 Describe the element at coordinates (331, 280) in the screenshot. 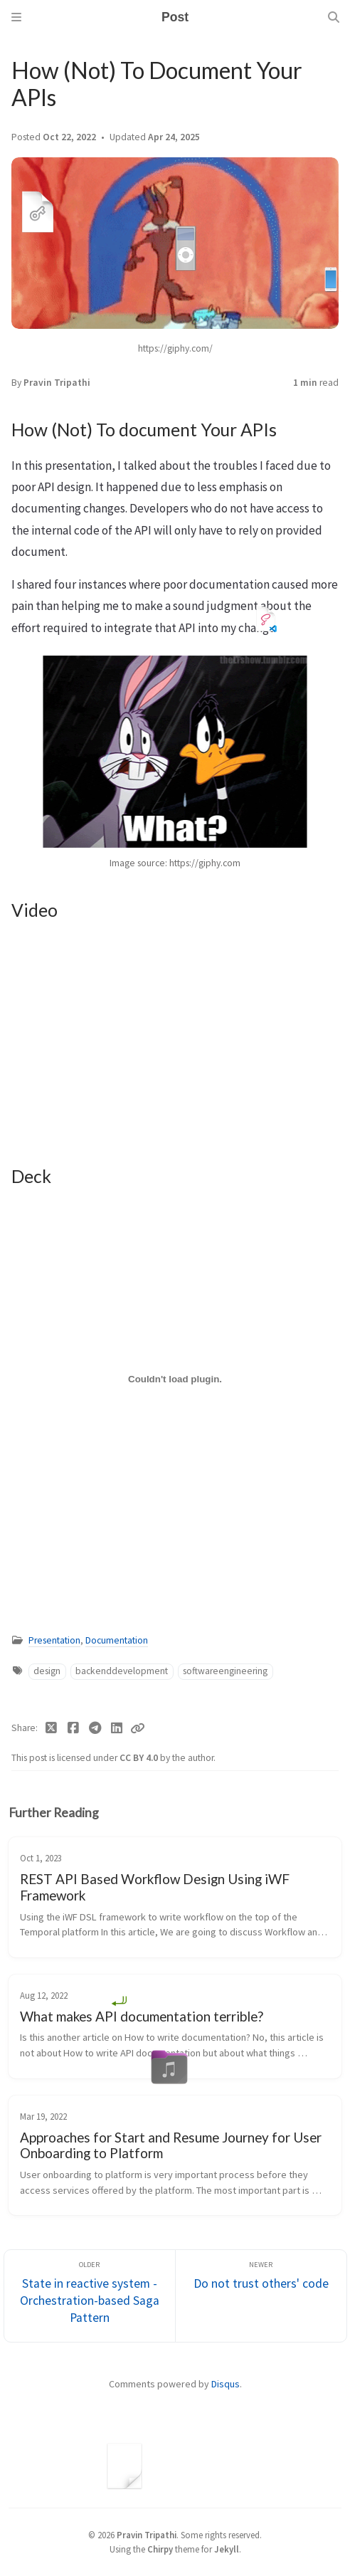

I see `iPod touch device connected to this computer` at that location.